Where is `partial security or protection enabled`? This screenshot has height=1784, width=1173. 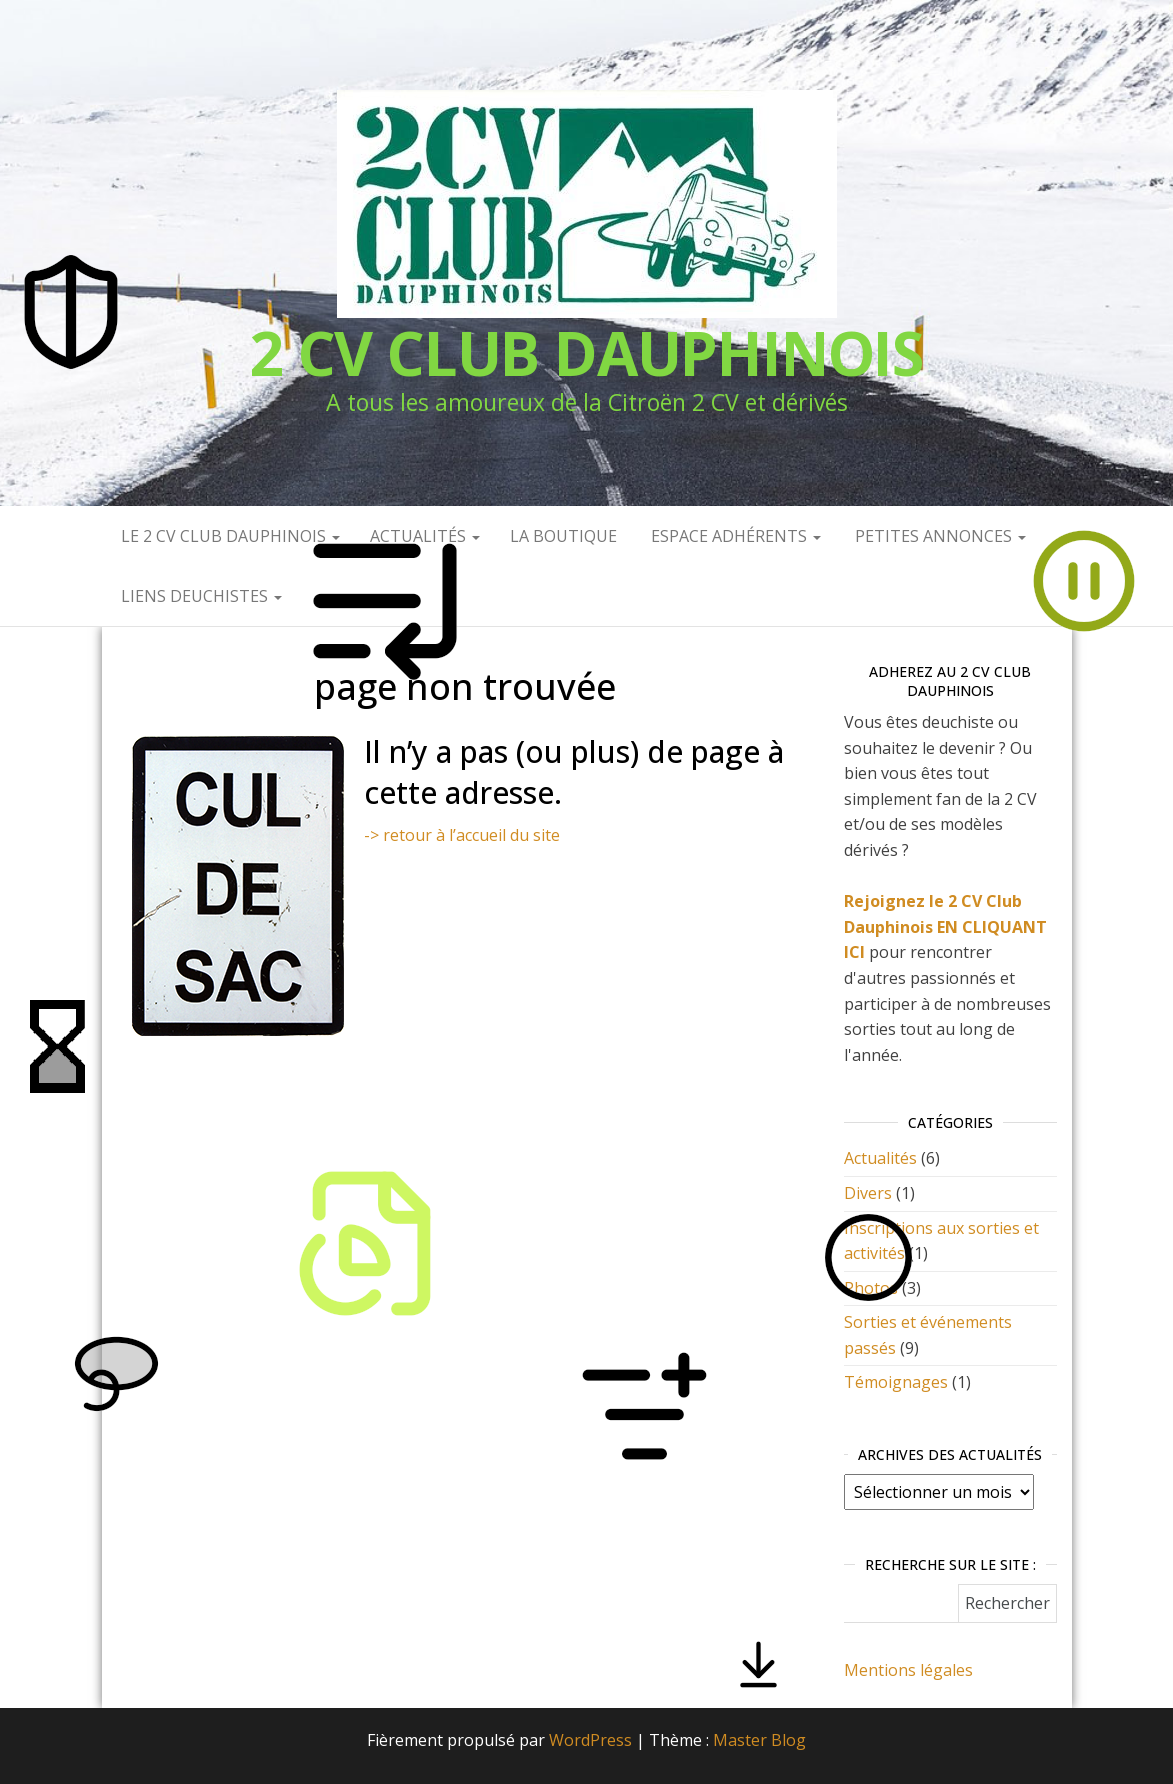
partial security or protection enabled is located at coordinates (71, 312).